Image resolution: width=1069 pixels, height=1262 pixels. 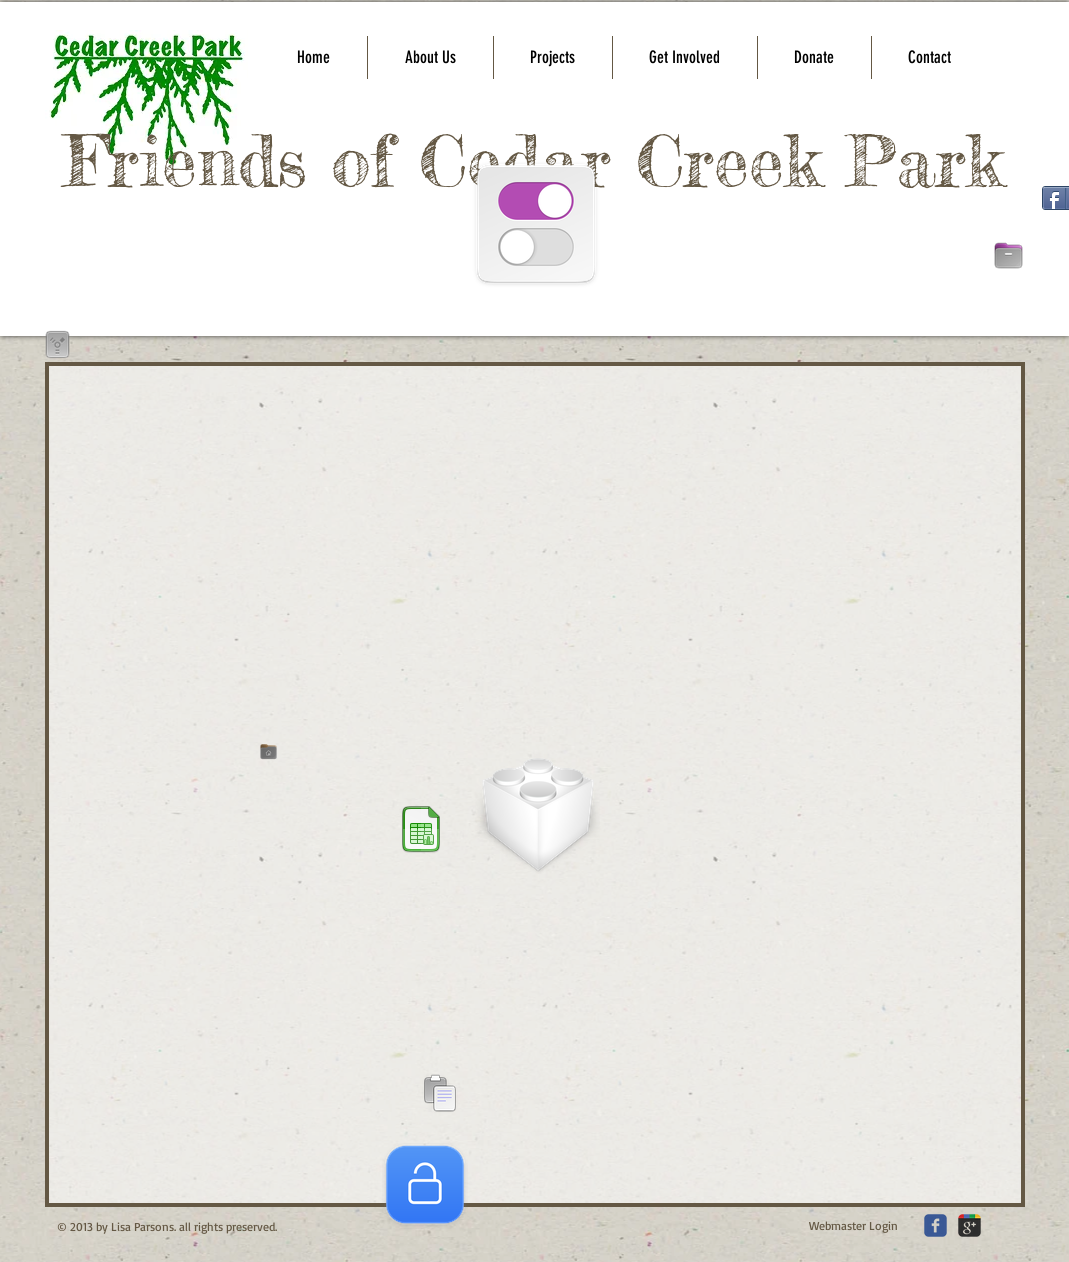 I want to click on access firewire external hard drive, so click(x=57, y=344).